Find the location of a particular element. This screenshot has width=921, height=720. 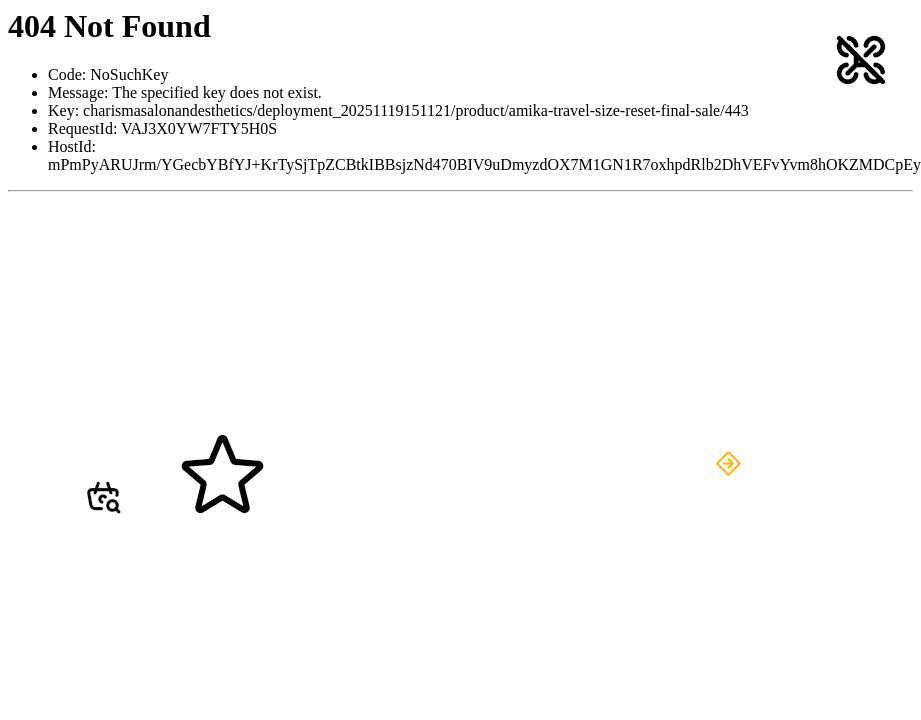

drone connectivity disabled is located at coordinates (861, 60).